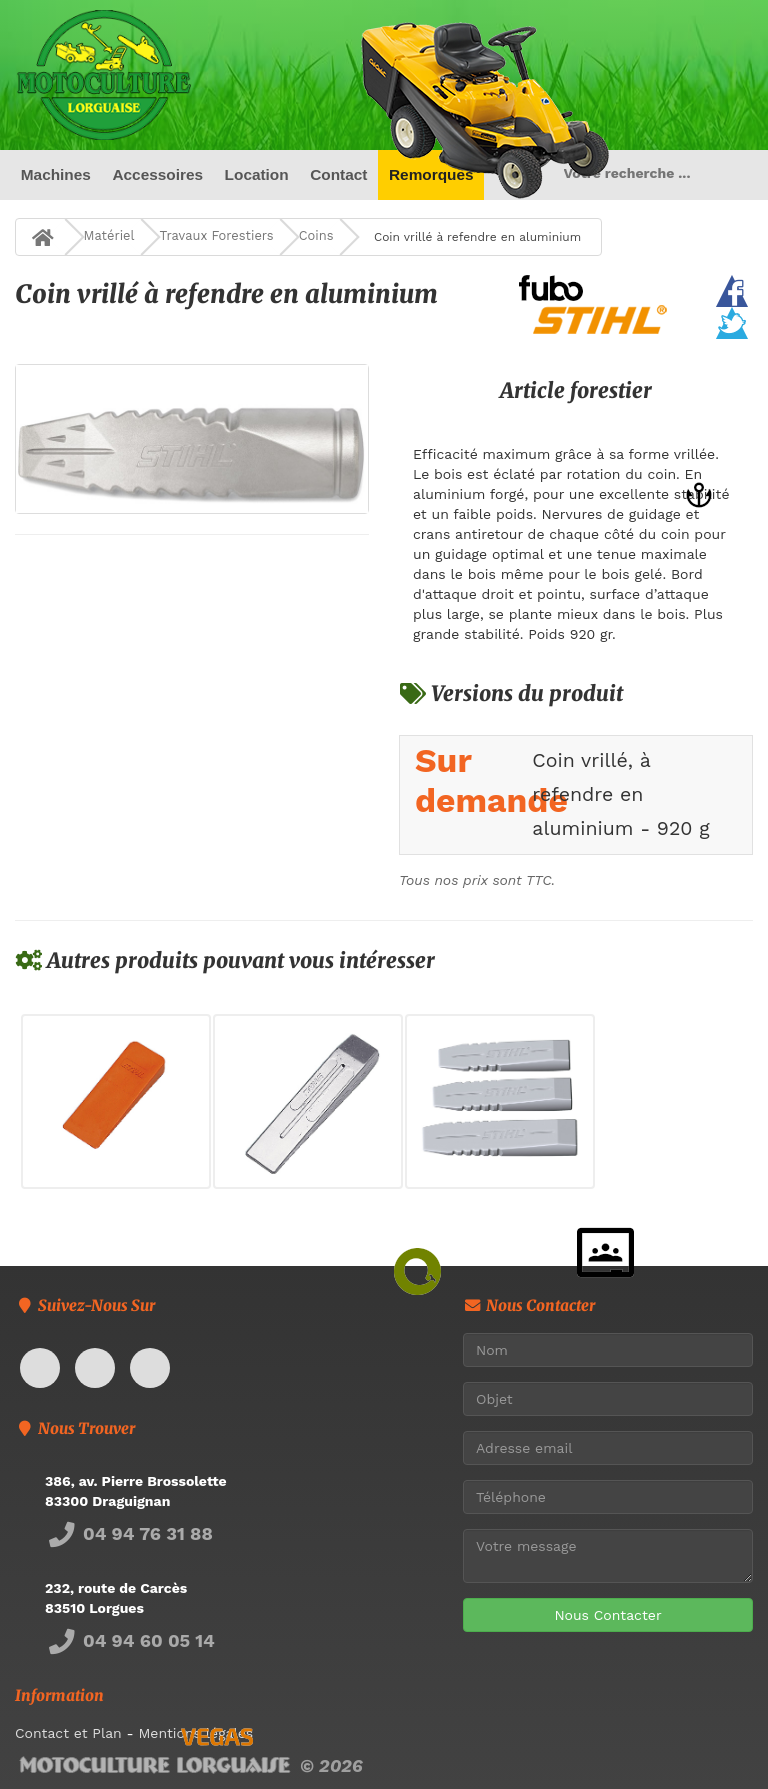 The height and width of the screenshot is (1789, 768). I want to click on vegas creative software brand logo, so click(217, 1737).